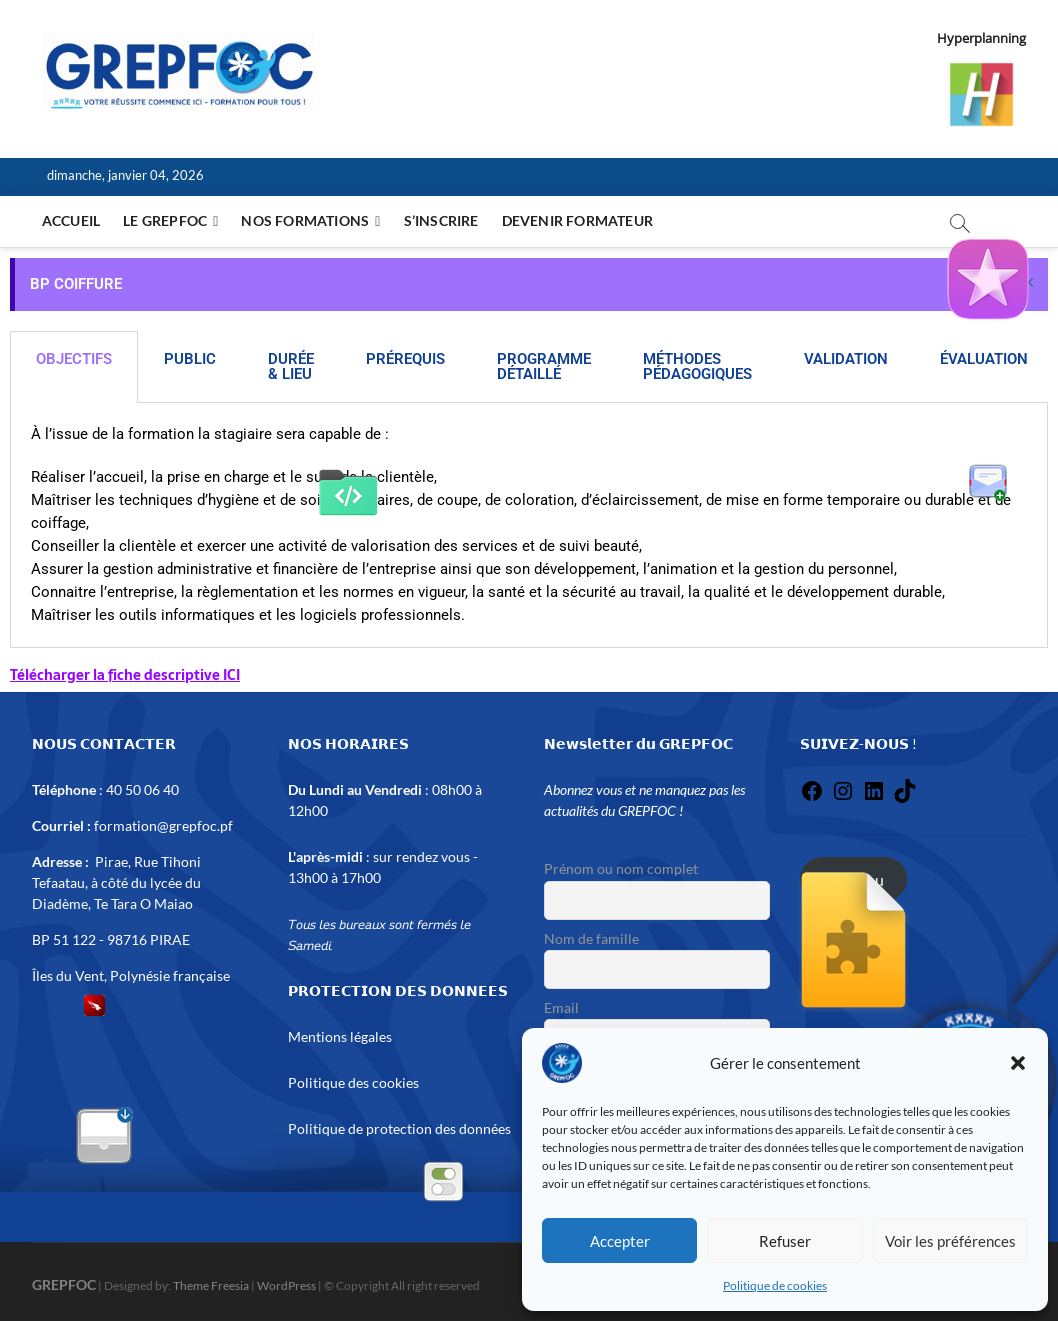  I want to click on compose a new email message, so click(988, 481).